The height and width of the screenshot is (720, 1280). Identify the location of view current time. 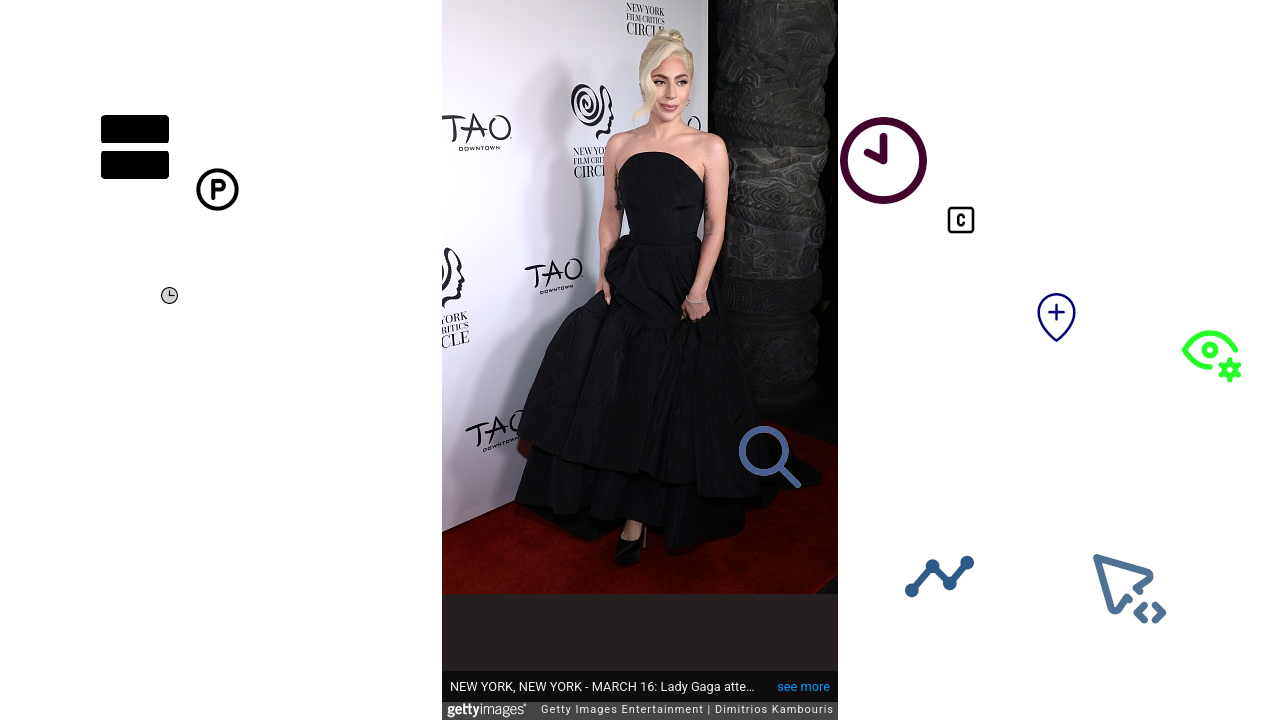
(169, 295).